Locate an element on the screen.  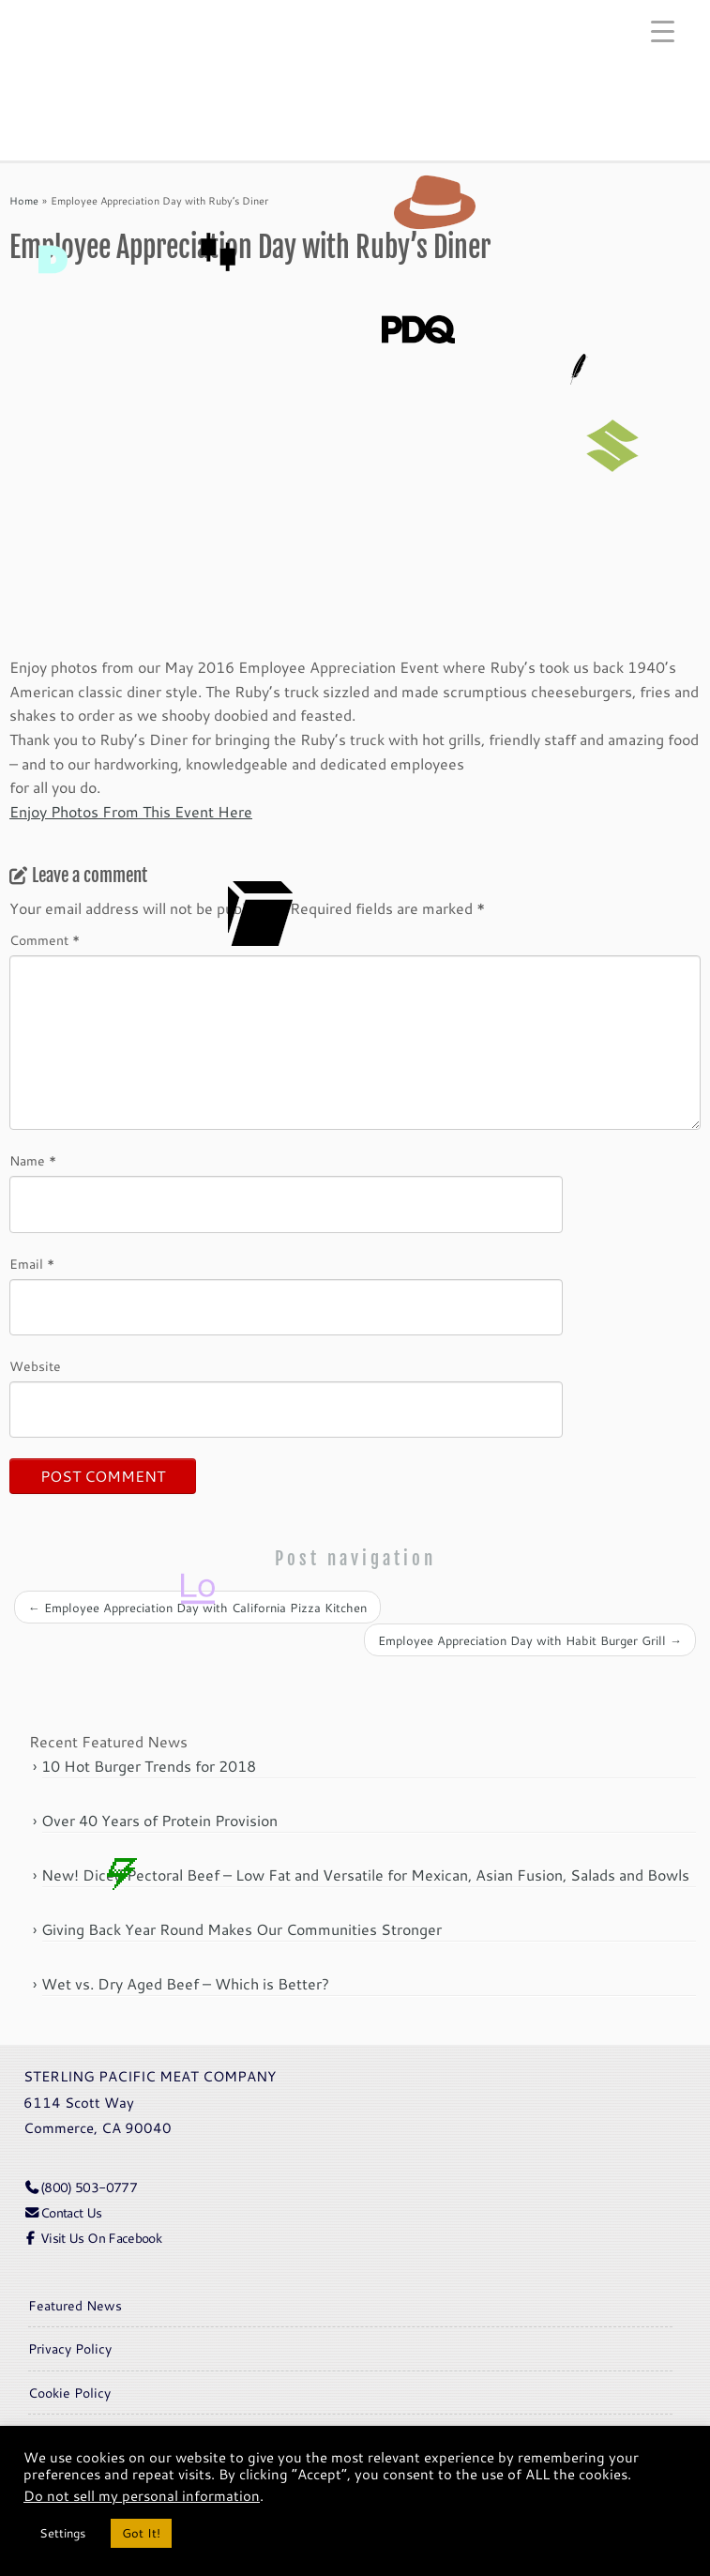
view stock market data is located at coordinates (218, 252).